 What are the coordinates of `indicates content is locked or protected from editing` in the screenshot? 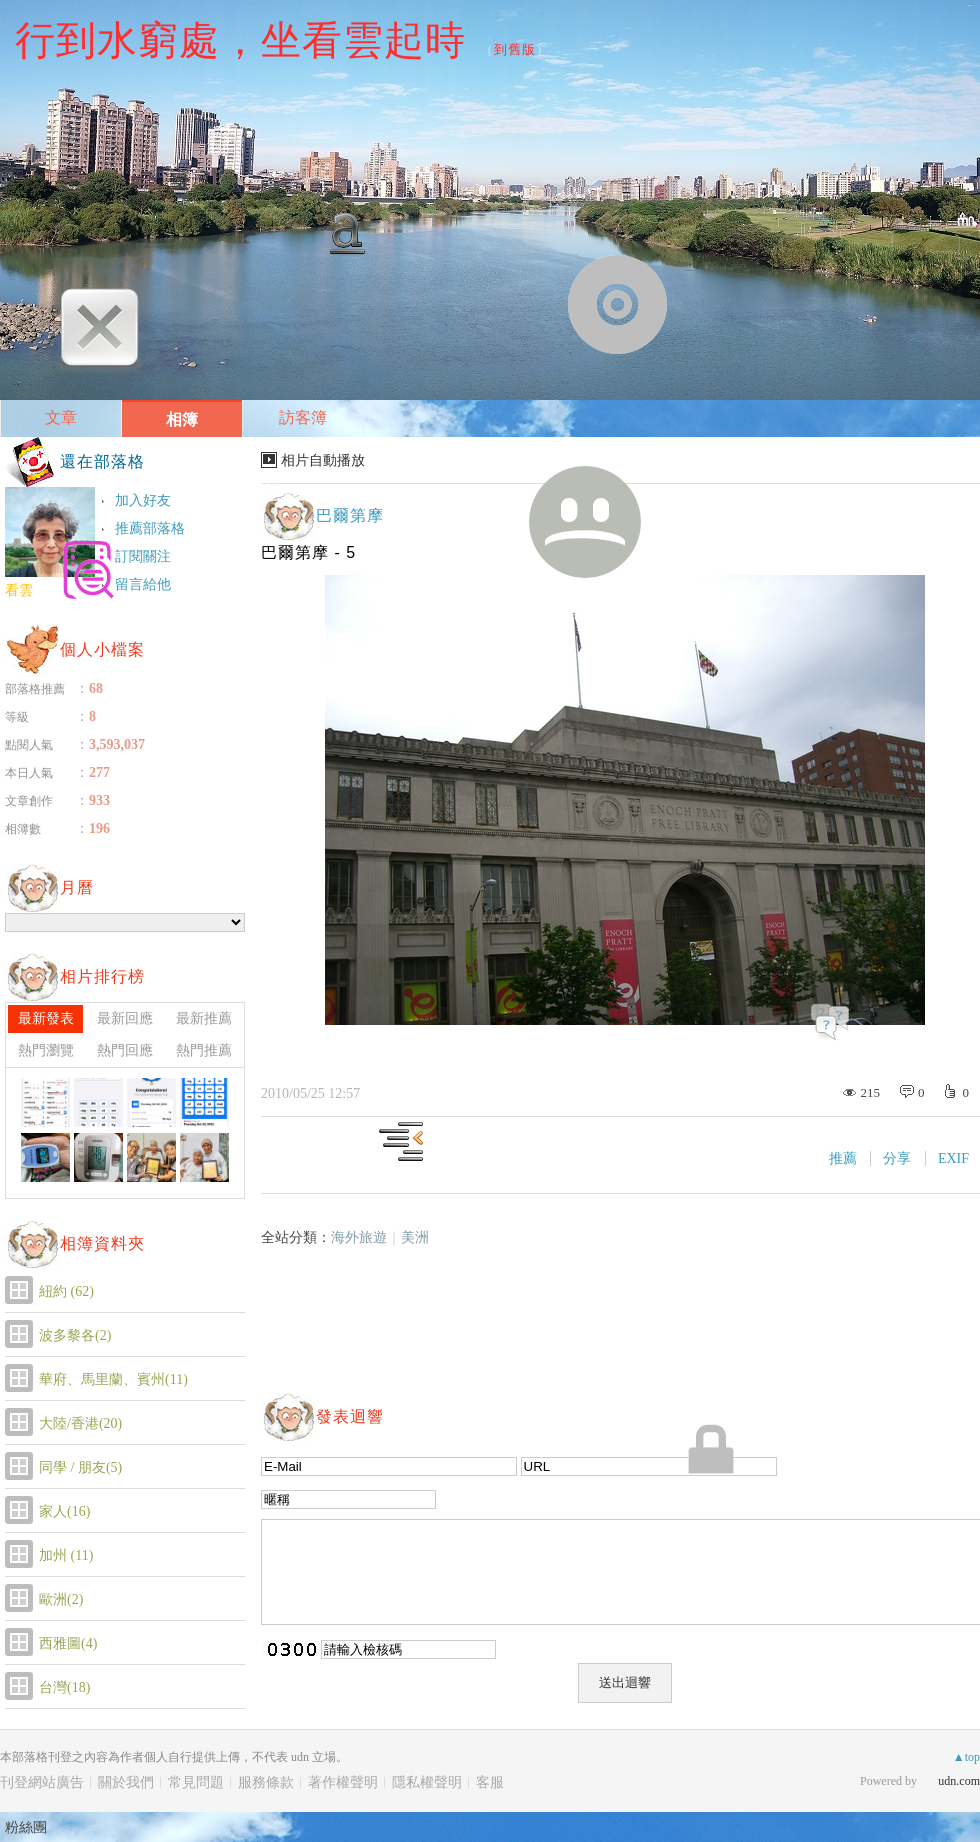 It's located at (711, 1451).